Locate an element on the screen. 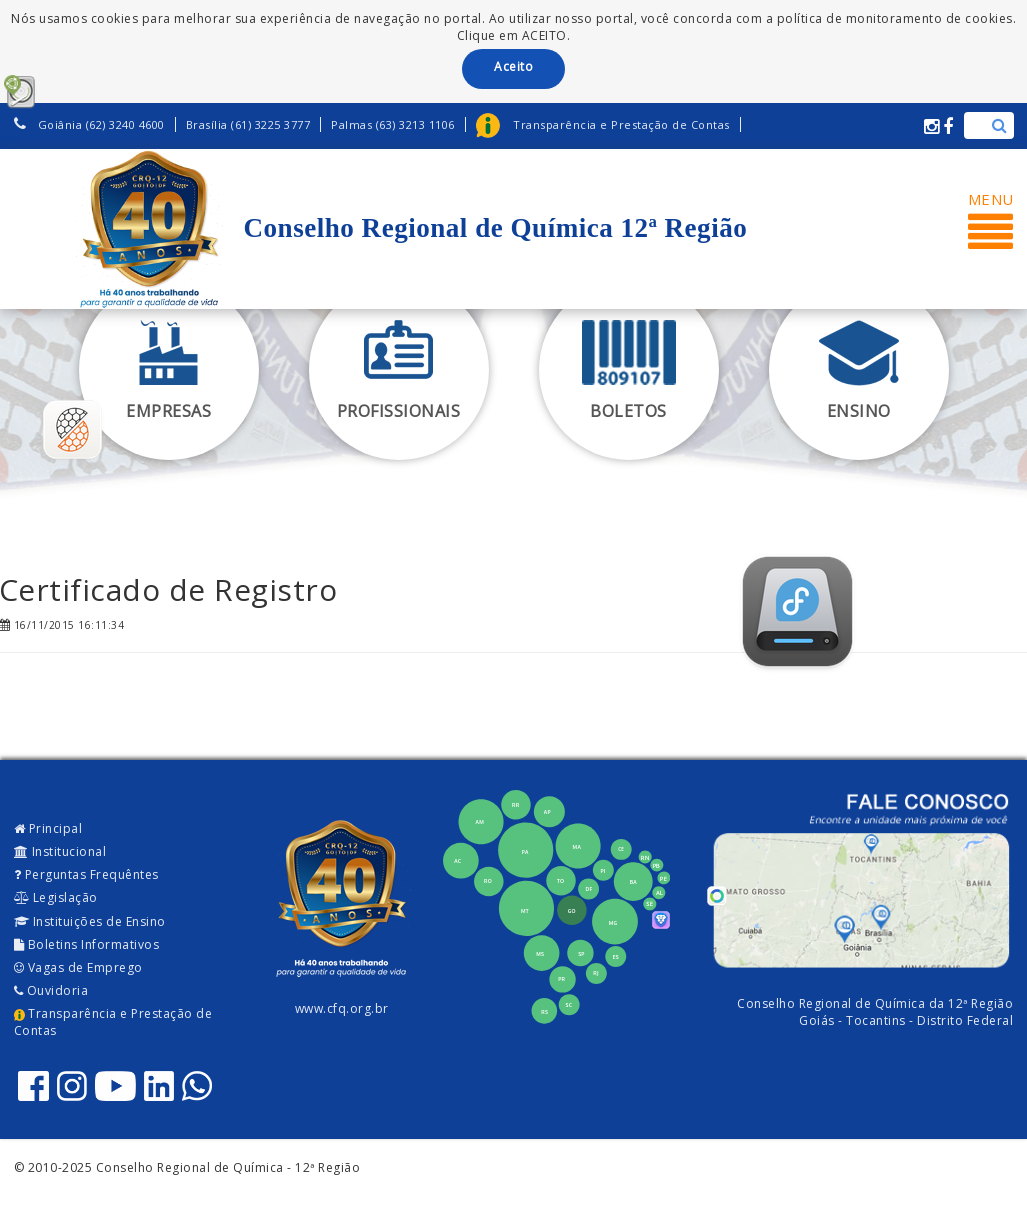 Image resolution: width=1027 pixels, height=1206 pixels. open synergy app for keyboard and mouse sharing is located at coordinates (717, 896).